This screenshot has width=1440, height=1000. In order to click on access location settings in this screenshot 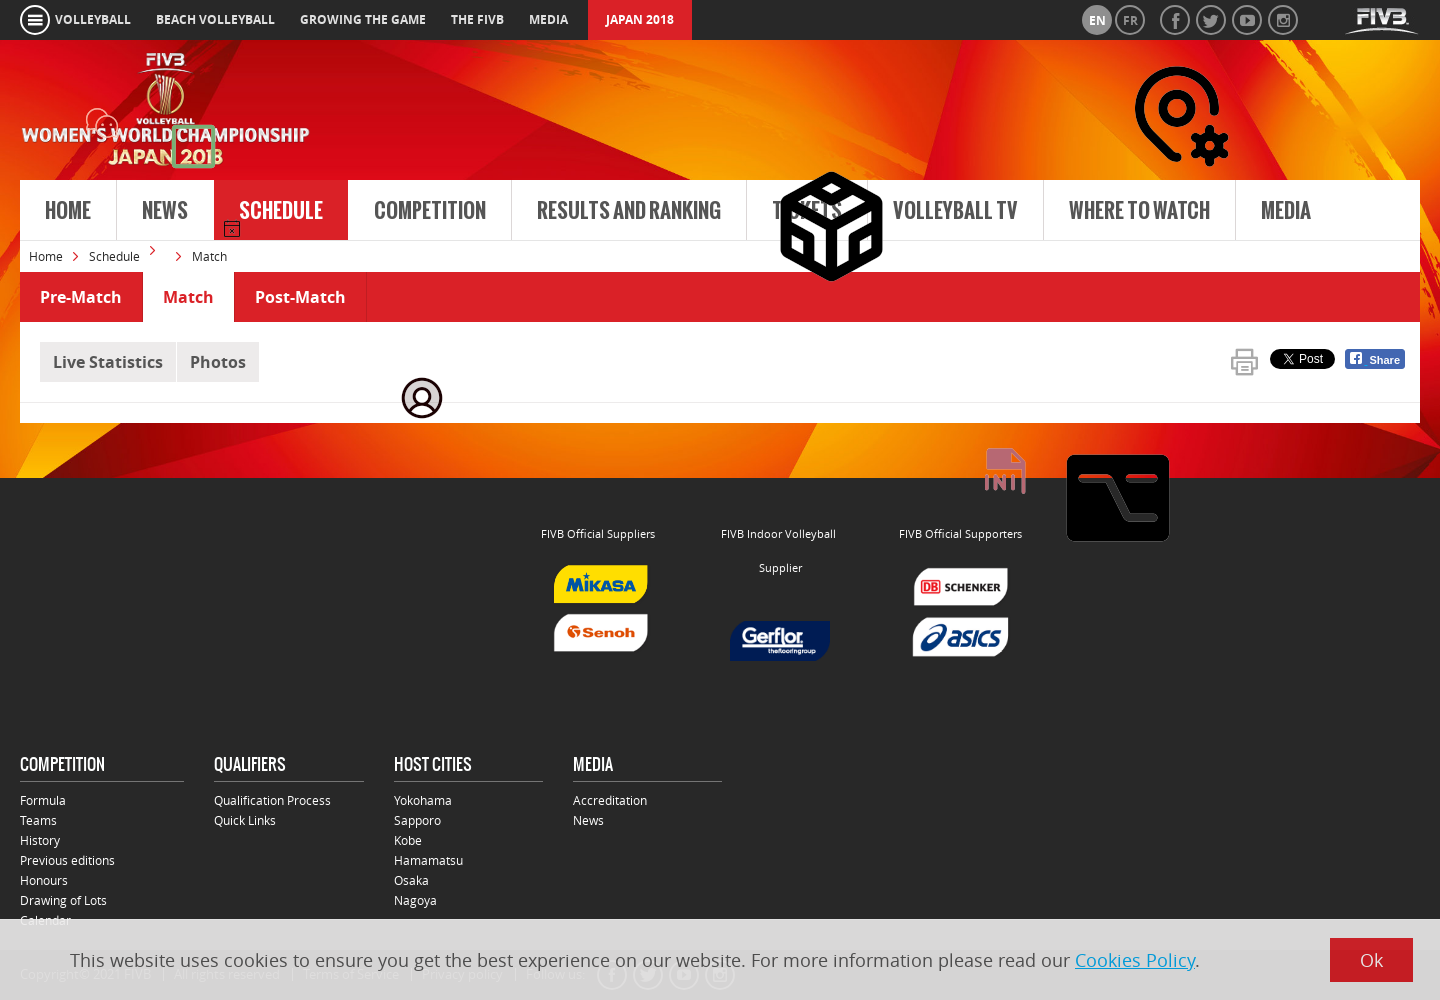, I will do `click(1177, 113)`.